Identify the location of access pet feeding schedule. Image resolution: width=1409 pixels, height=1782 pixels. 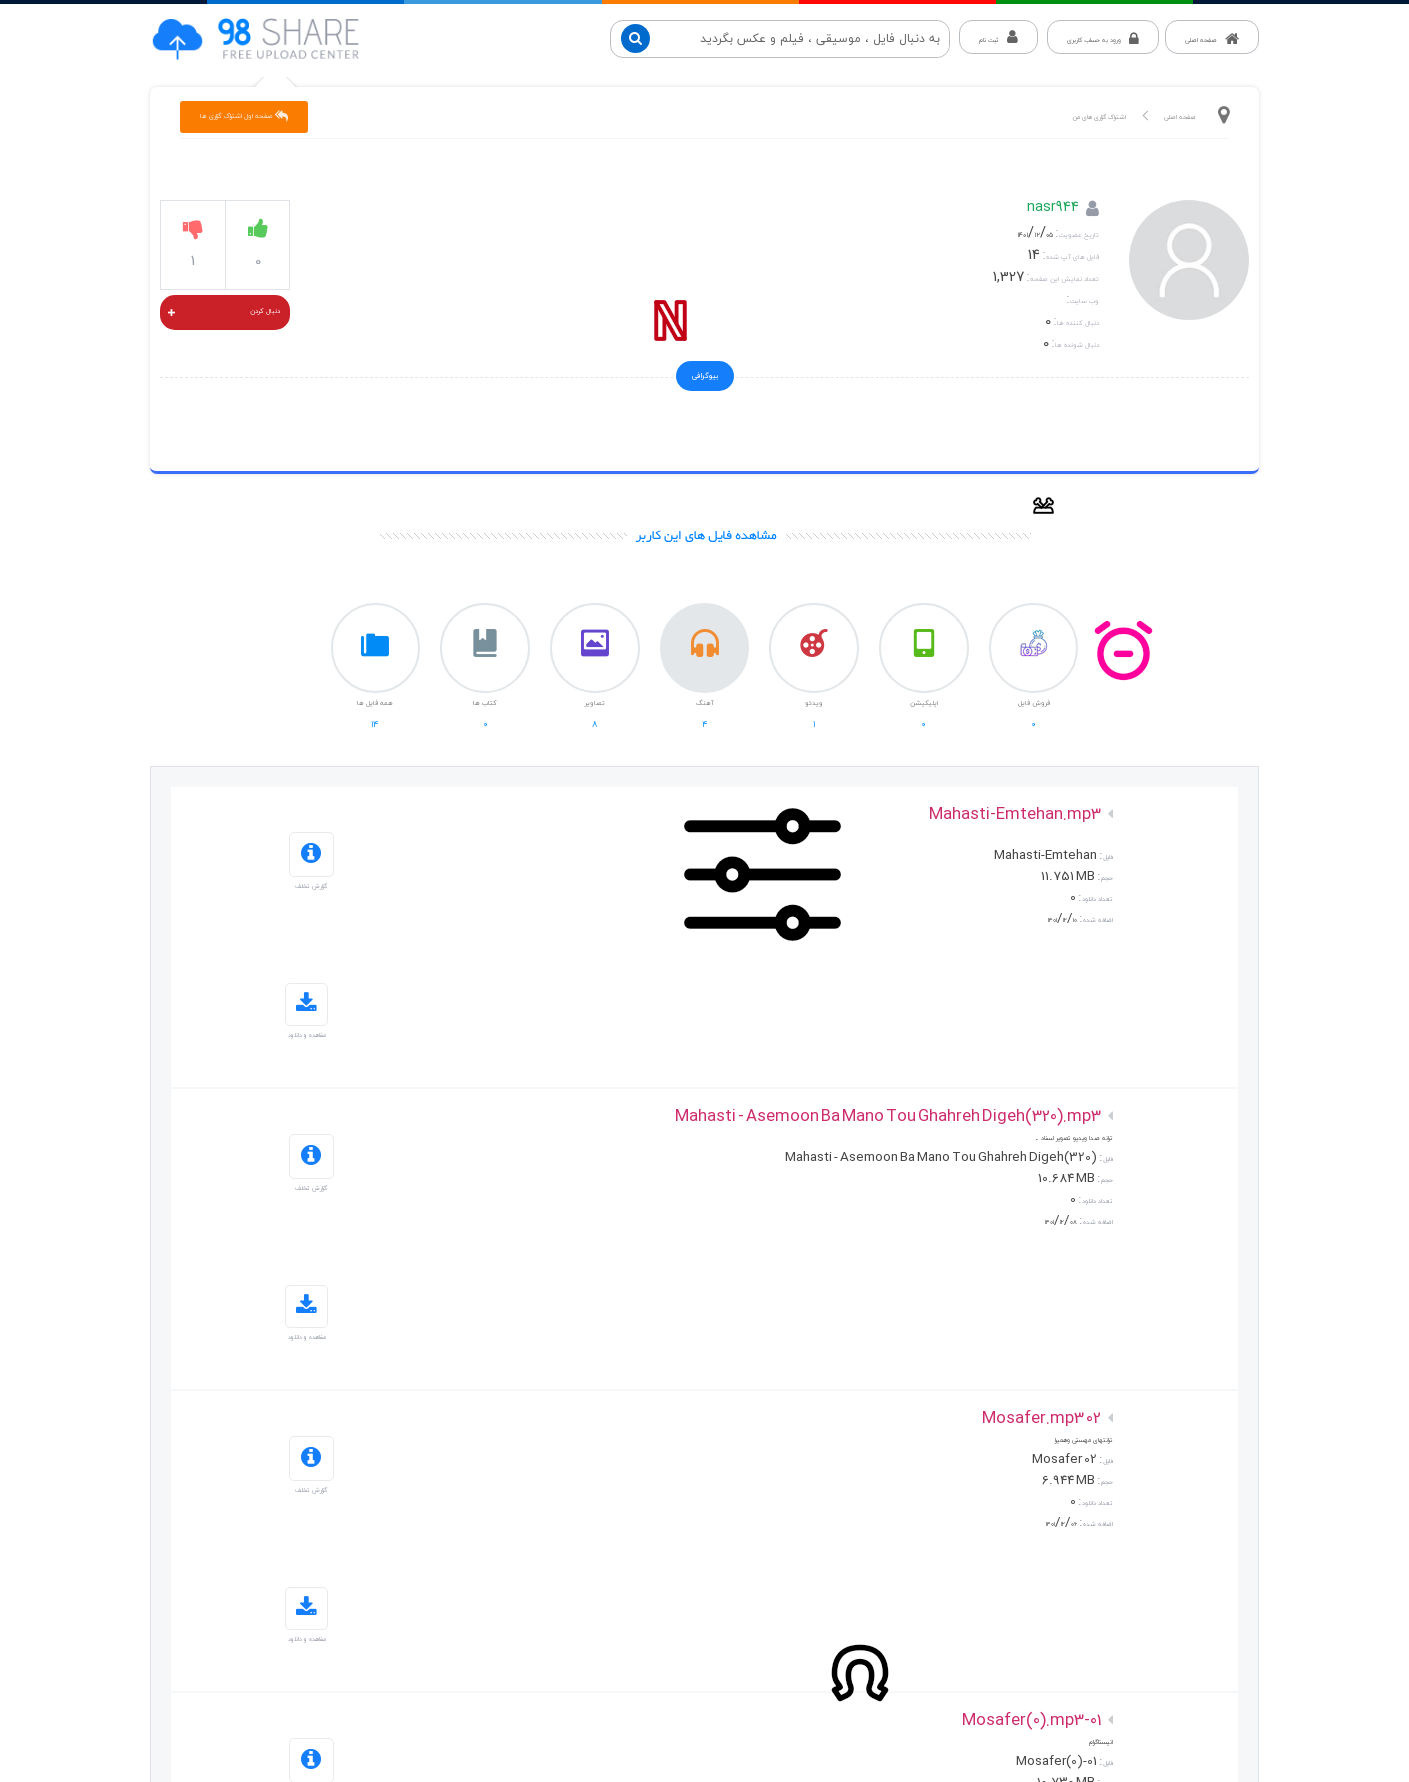
(1043, 504).